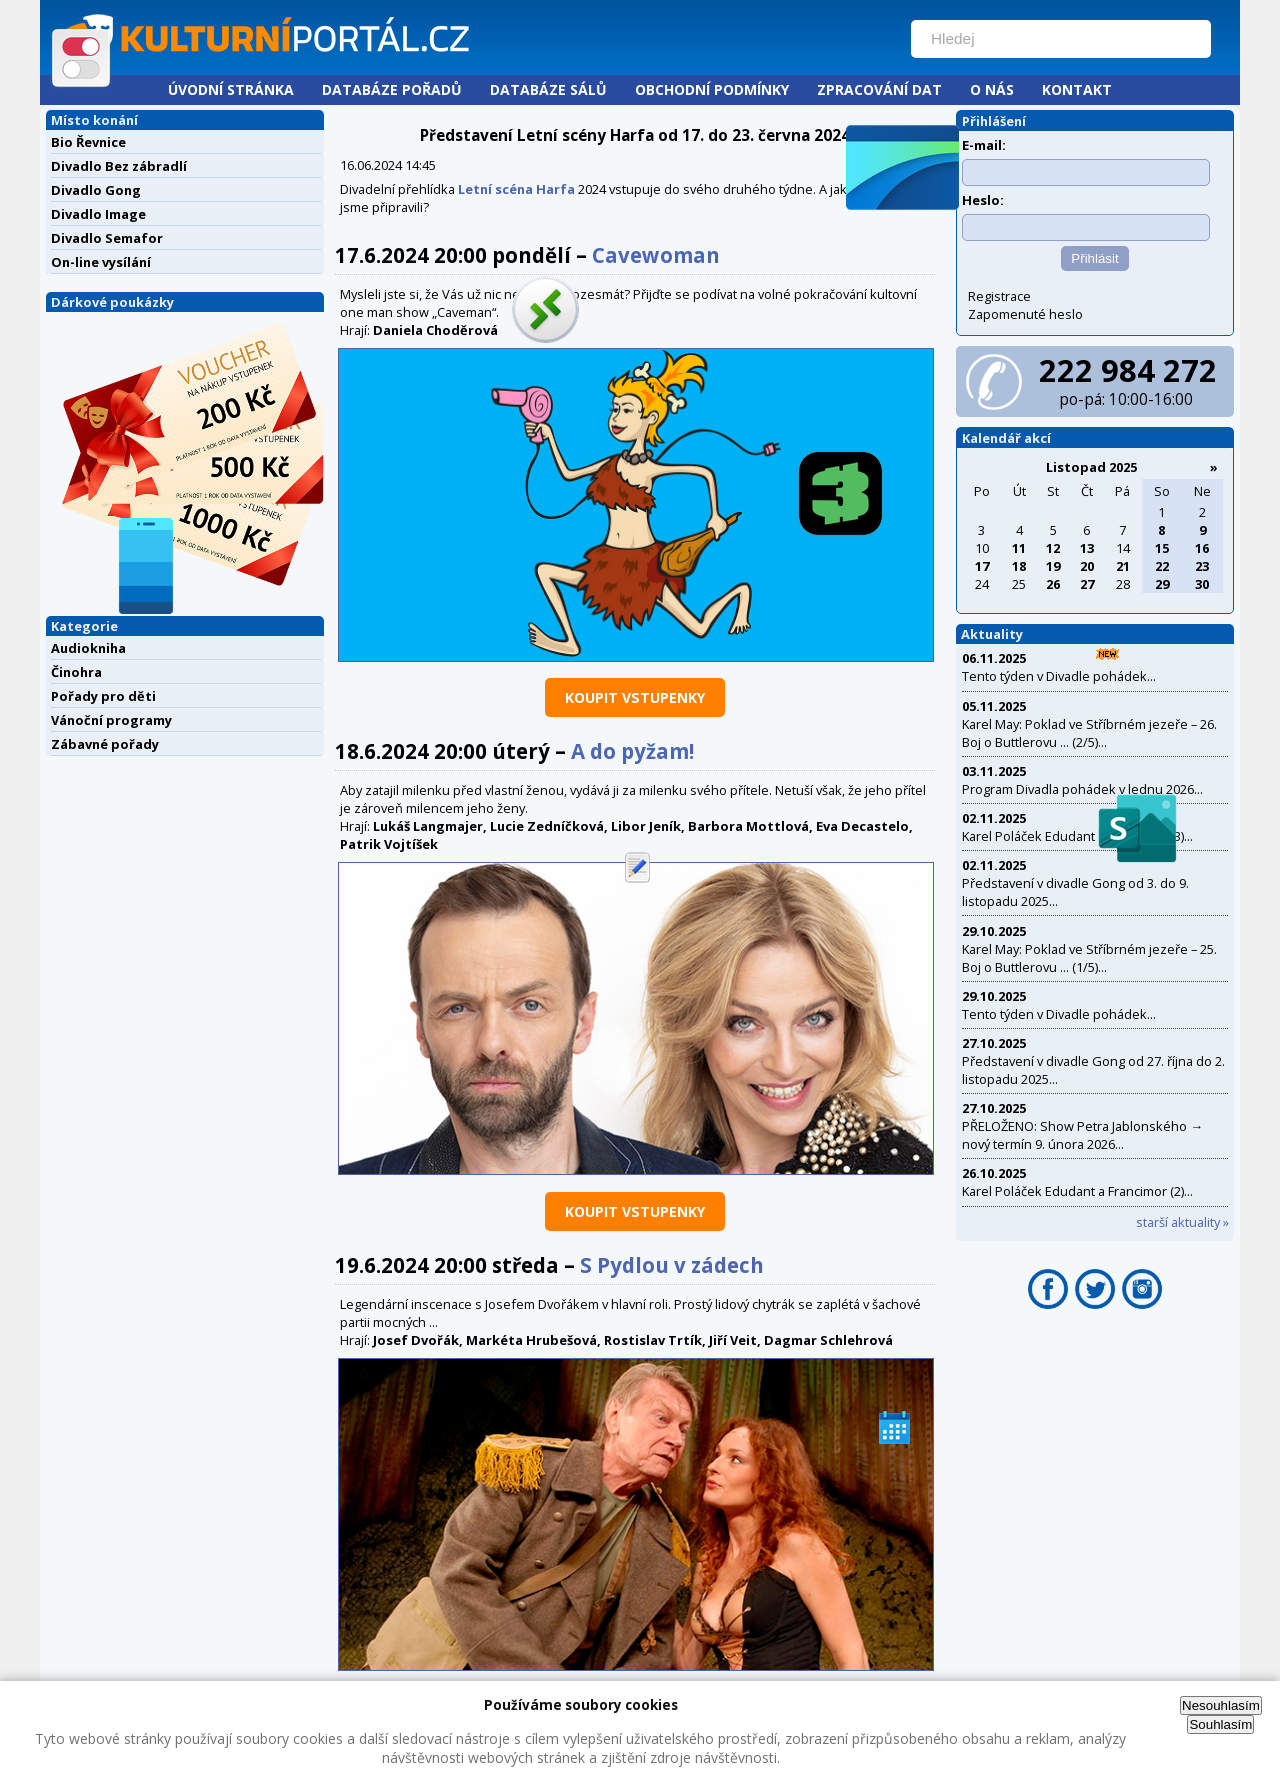  I want to click on launch payday 3 game, so click(840, 493).